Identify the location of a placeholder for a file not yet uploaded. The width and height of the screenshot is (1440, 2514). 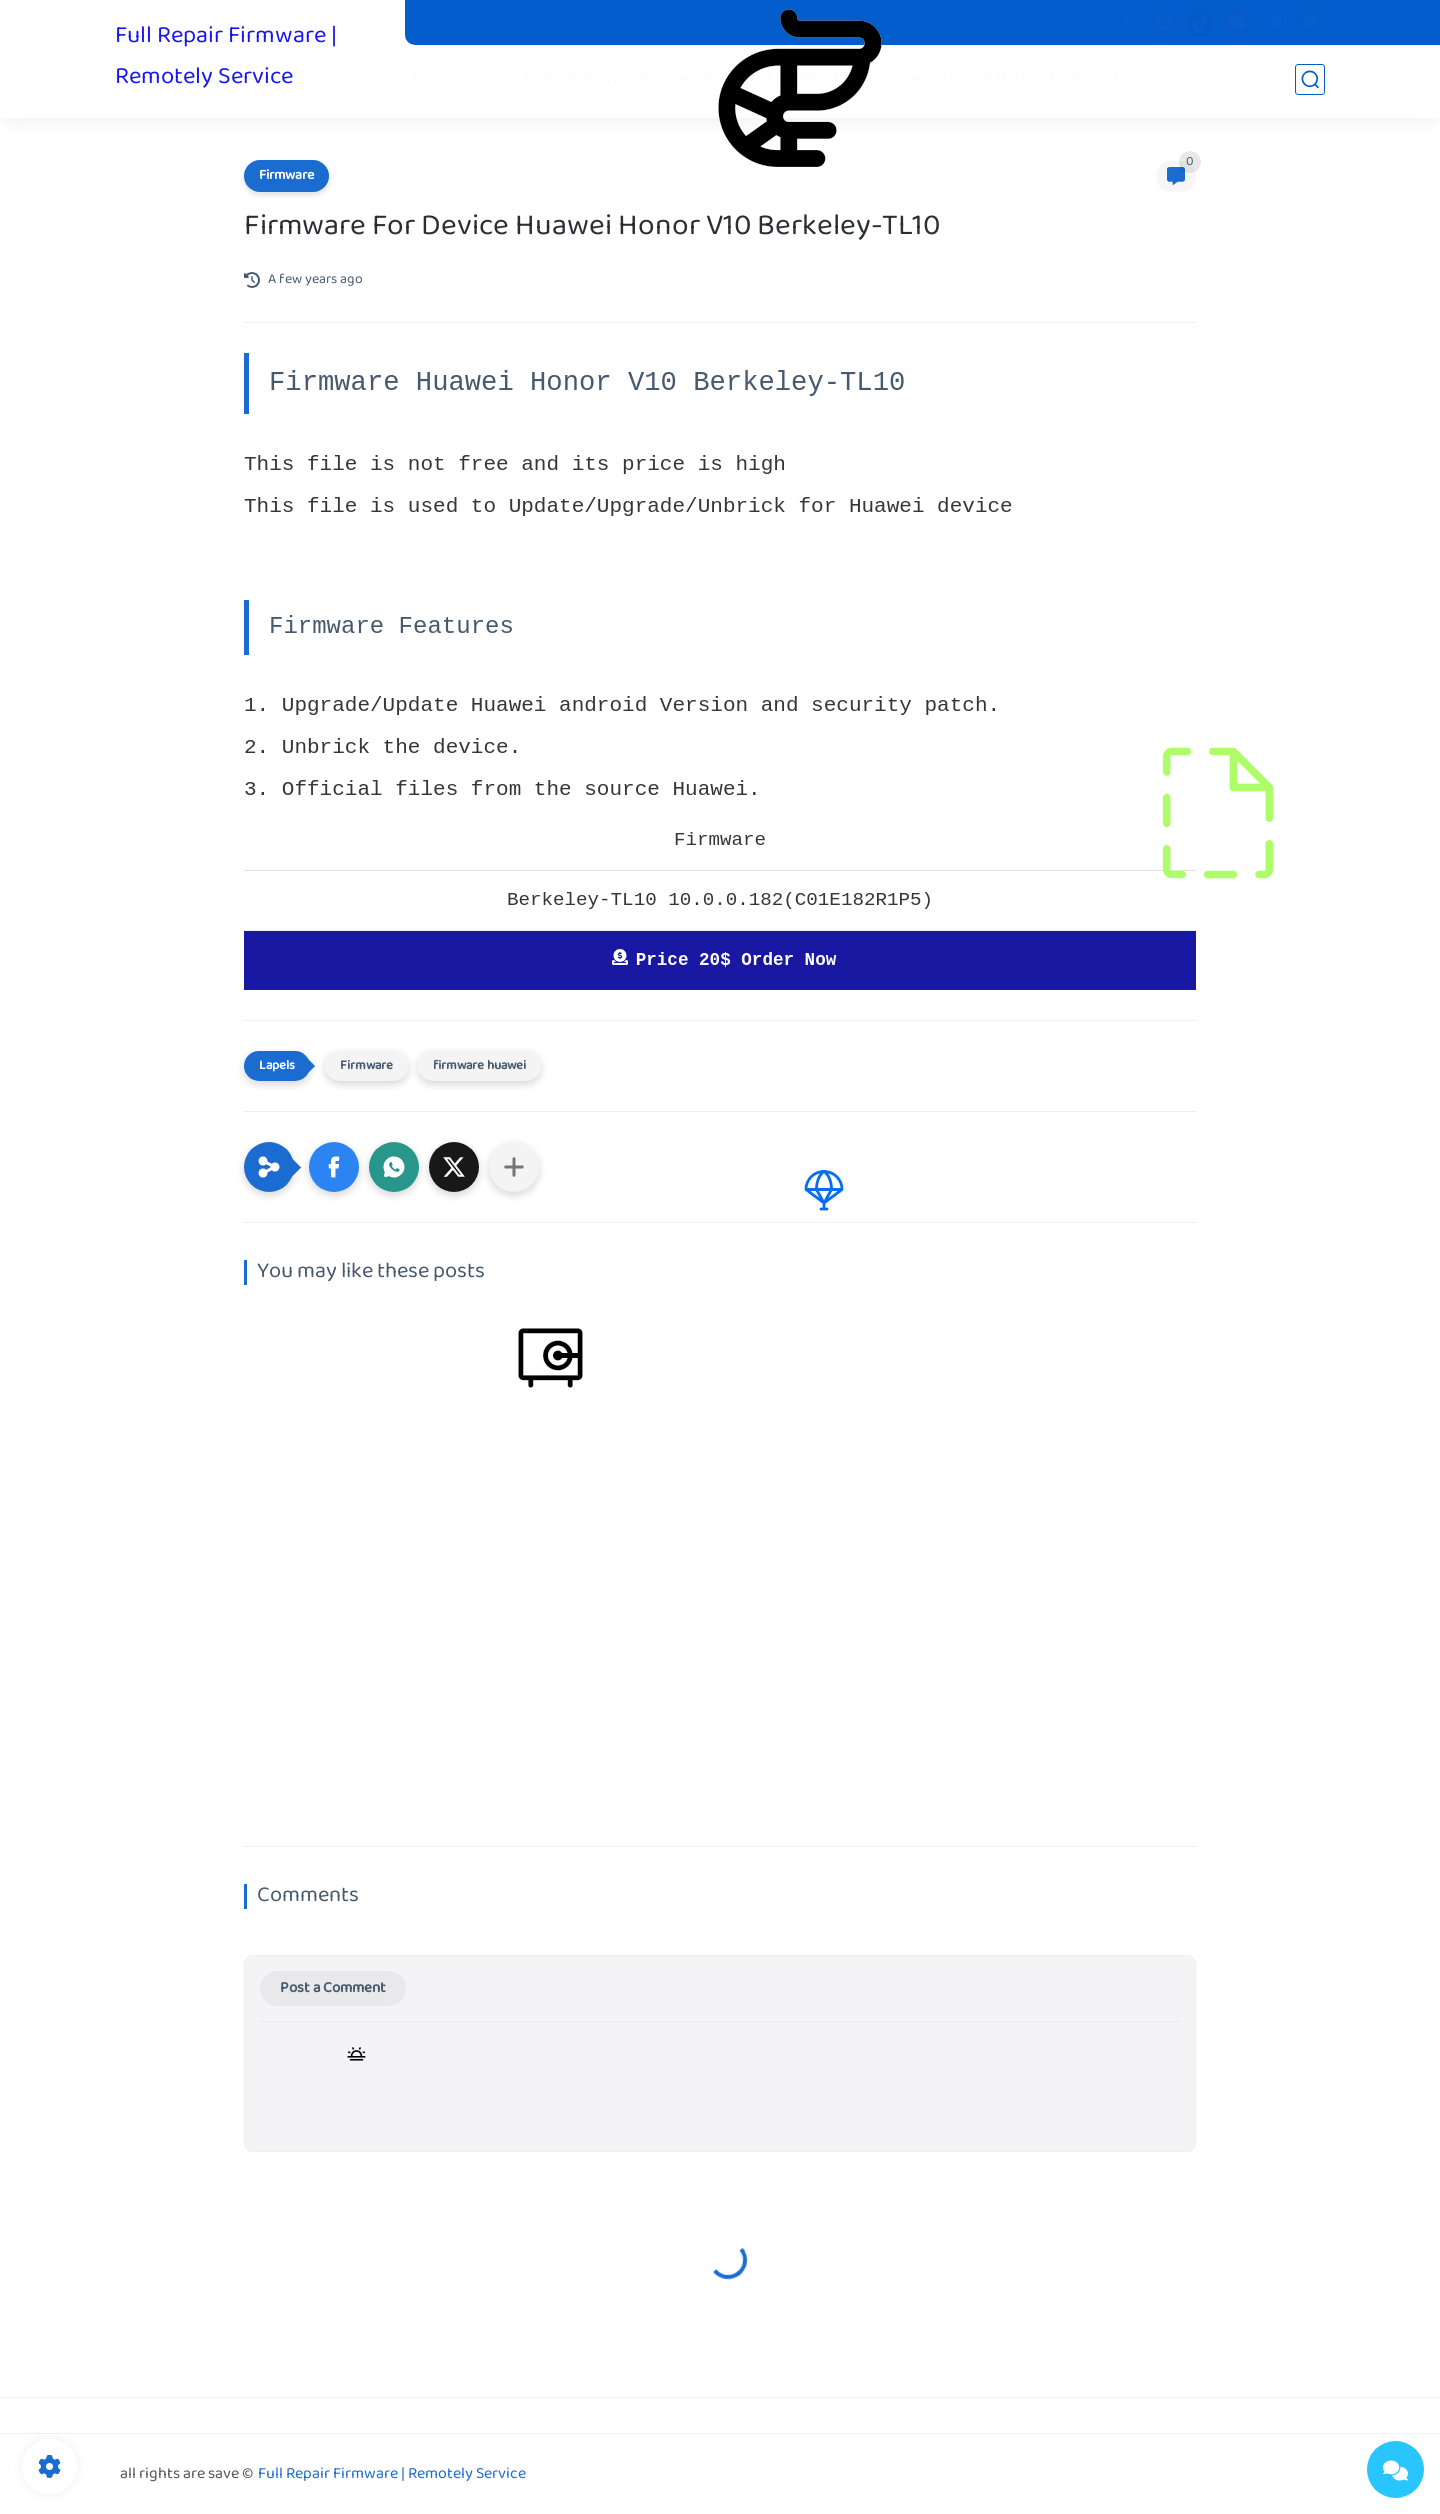
(1218, 813).